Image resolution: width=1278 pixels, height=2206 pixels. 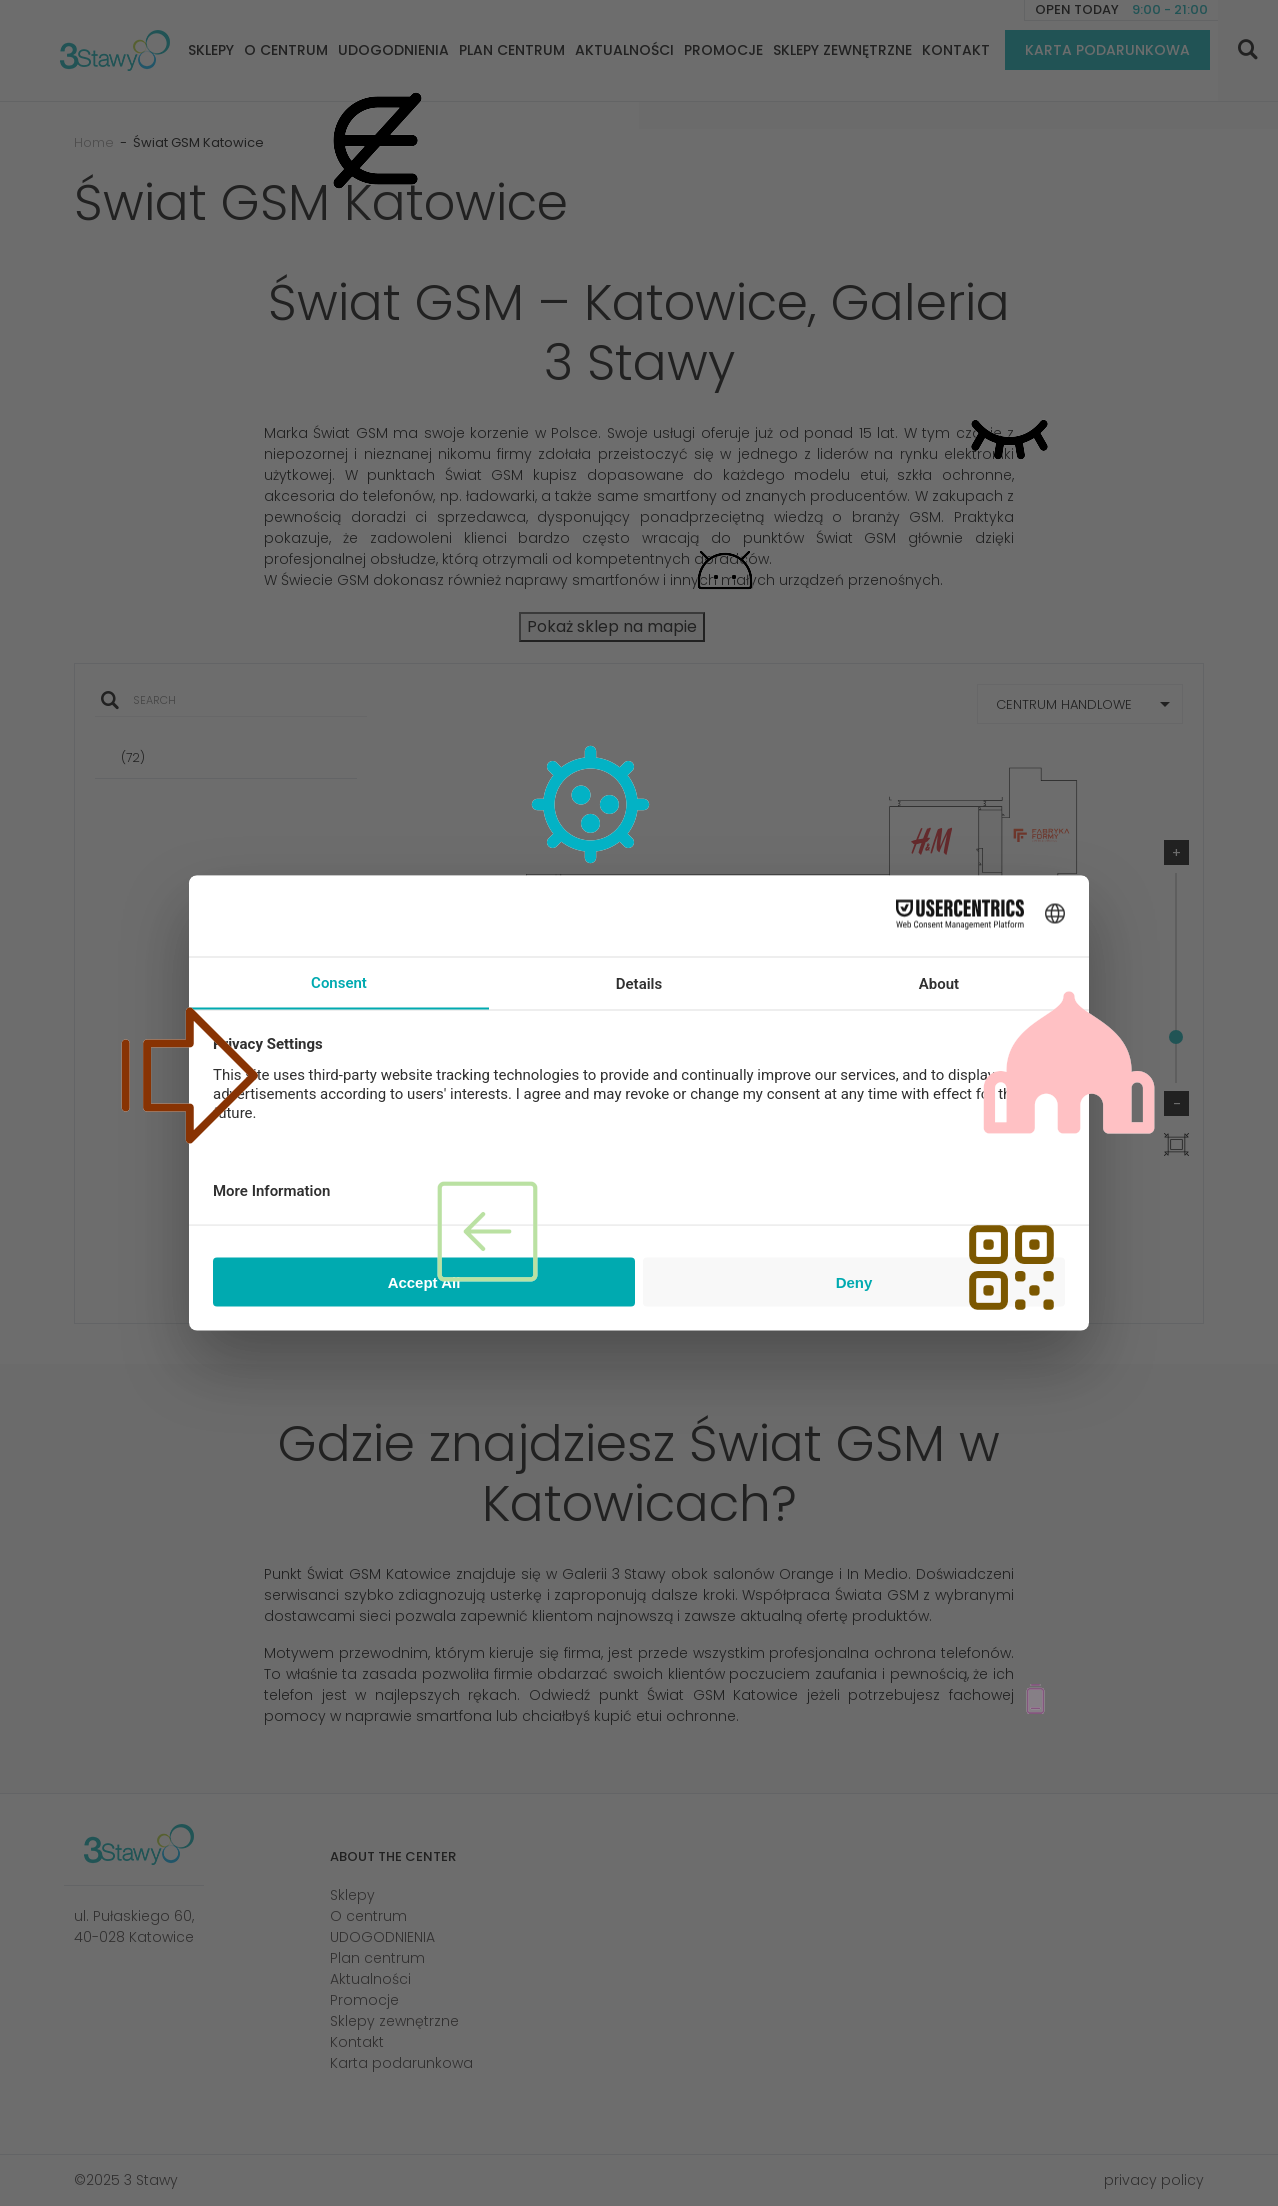 What do you see at coordinates (184, 1075) in the screenshot?
I see `move forward or proceed to next step` at bounding box center [184, 1075].